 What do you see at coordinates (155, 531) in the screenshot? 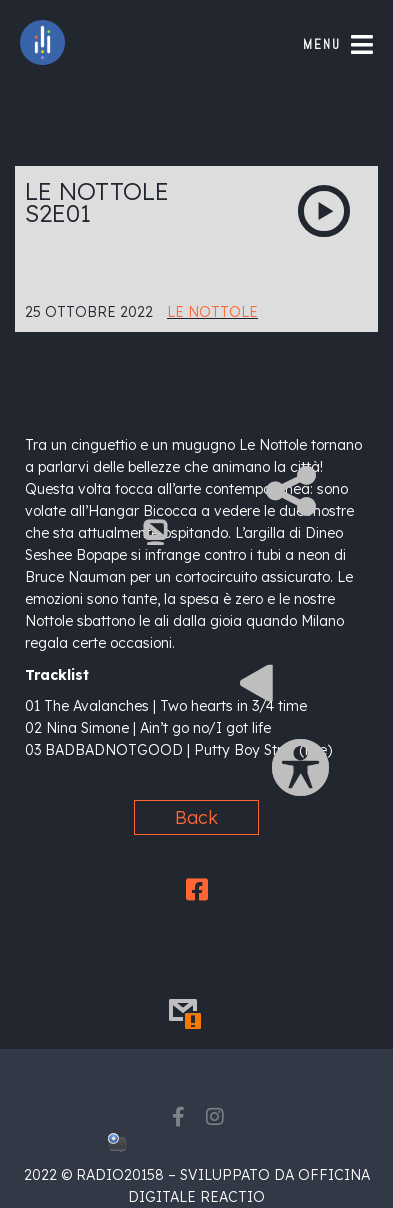
I see `adjust display or monitor settings` at bounding box center [155, 531].